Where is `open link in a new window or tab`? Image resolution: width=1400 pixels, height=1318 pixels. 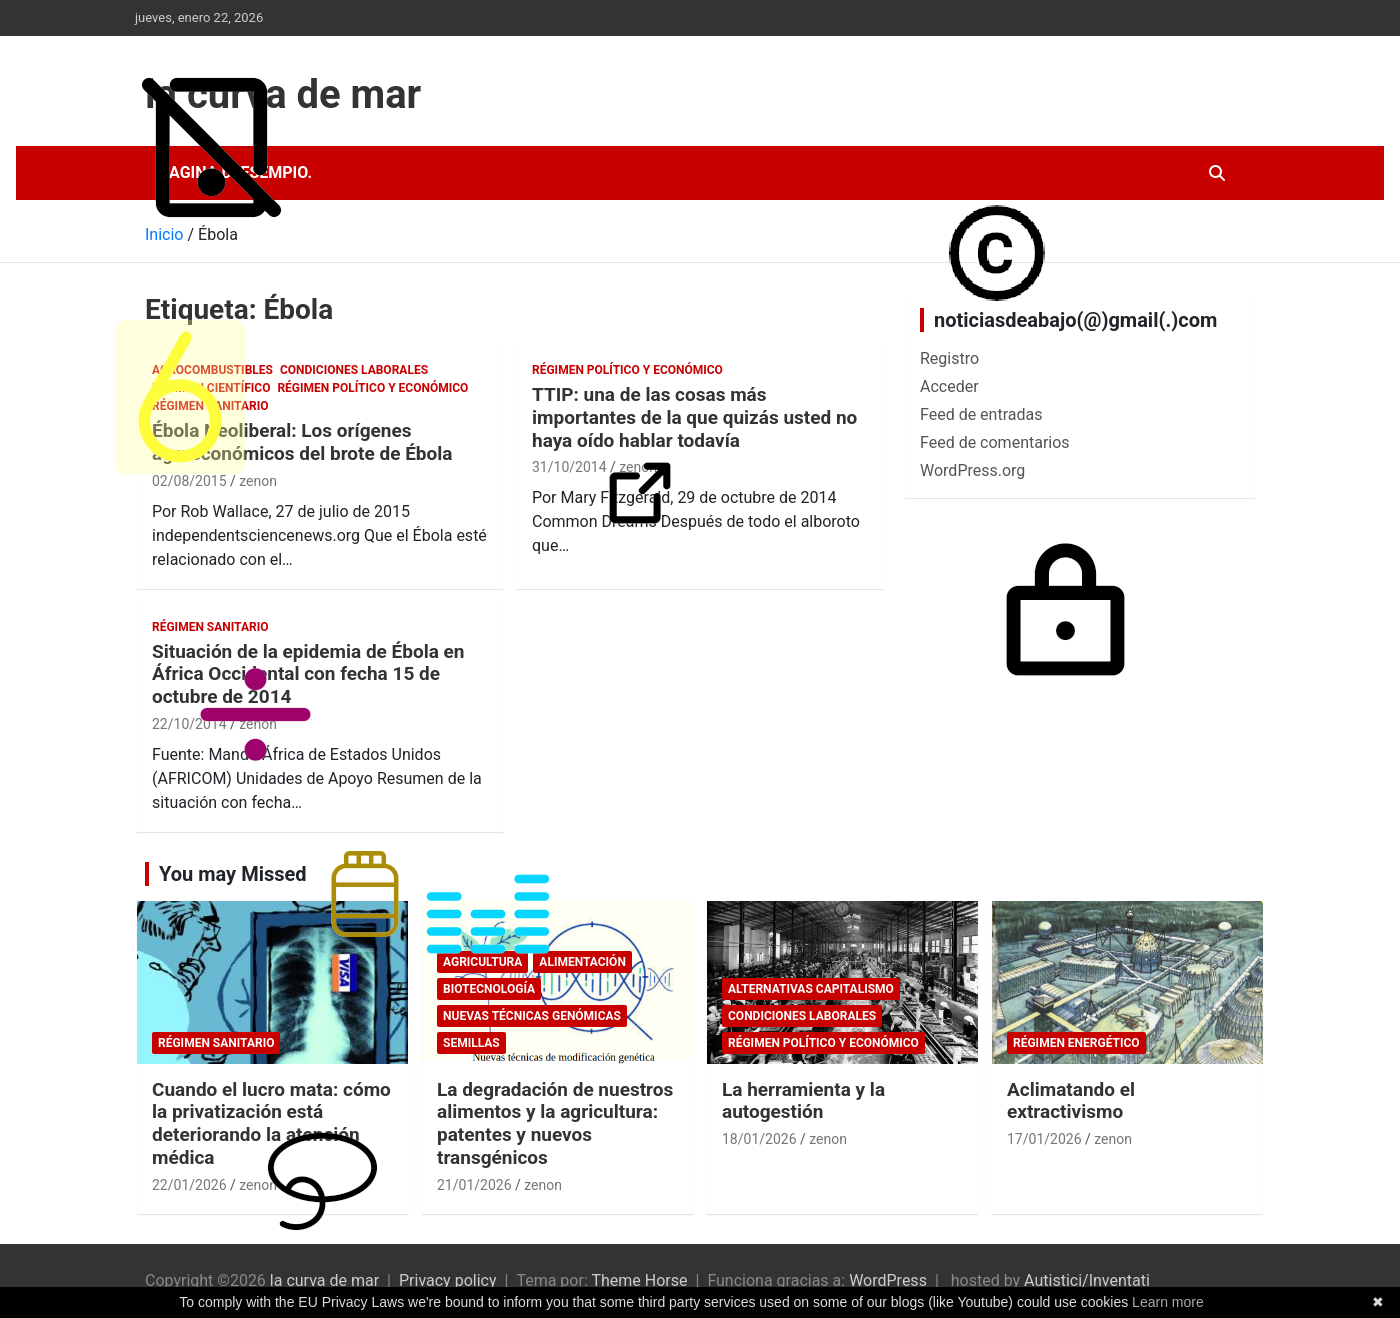
open link in a new window or tab is located at coordinates (640, 493).